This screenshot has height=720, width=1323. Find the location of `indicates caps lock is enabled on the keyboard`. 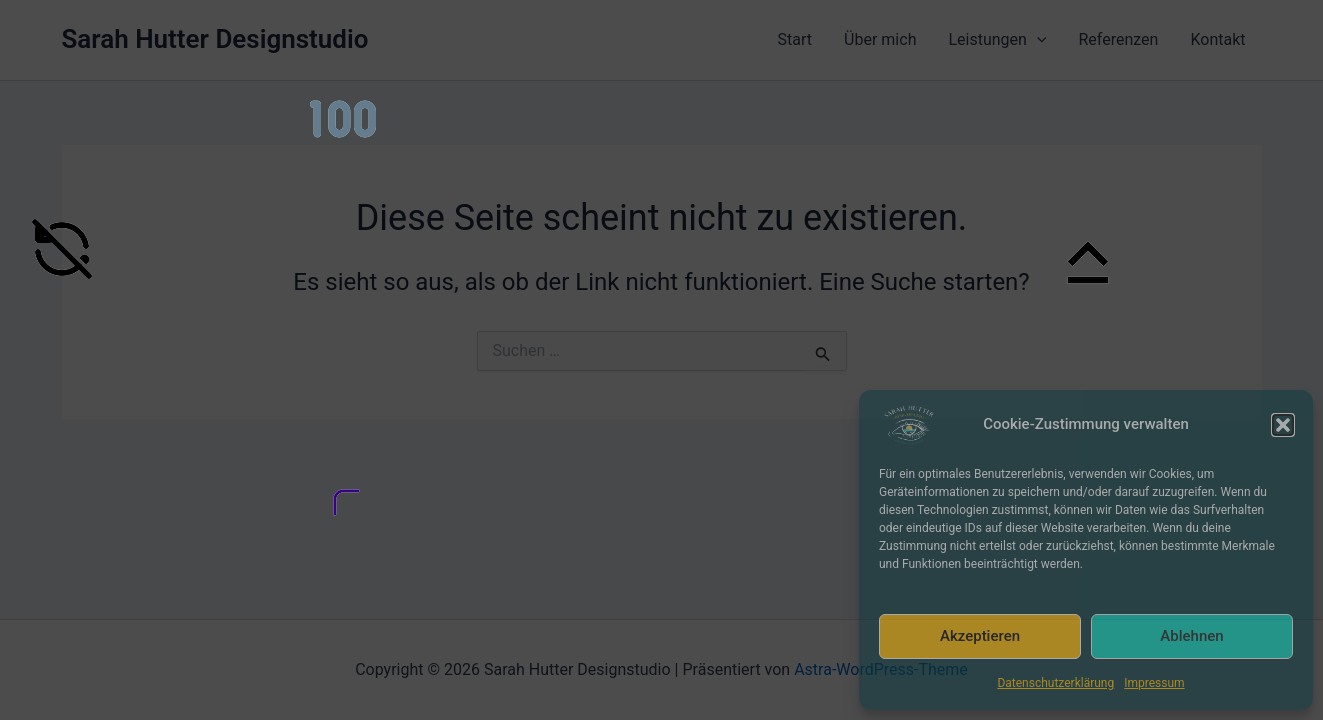

indicates caps lock is enabled on the keyboard is located at coordinates (1088, 263).